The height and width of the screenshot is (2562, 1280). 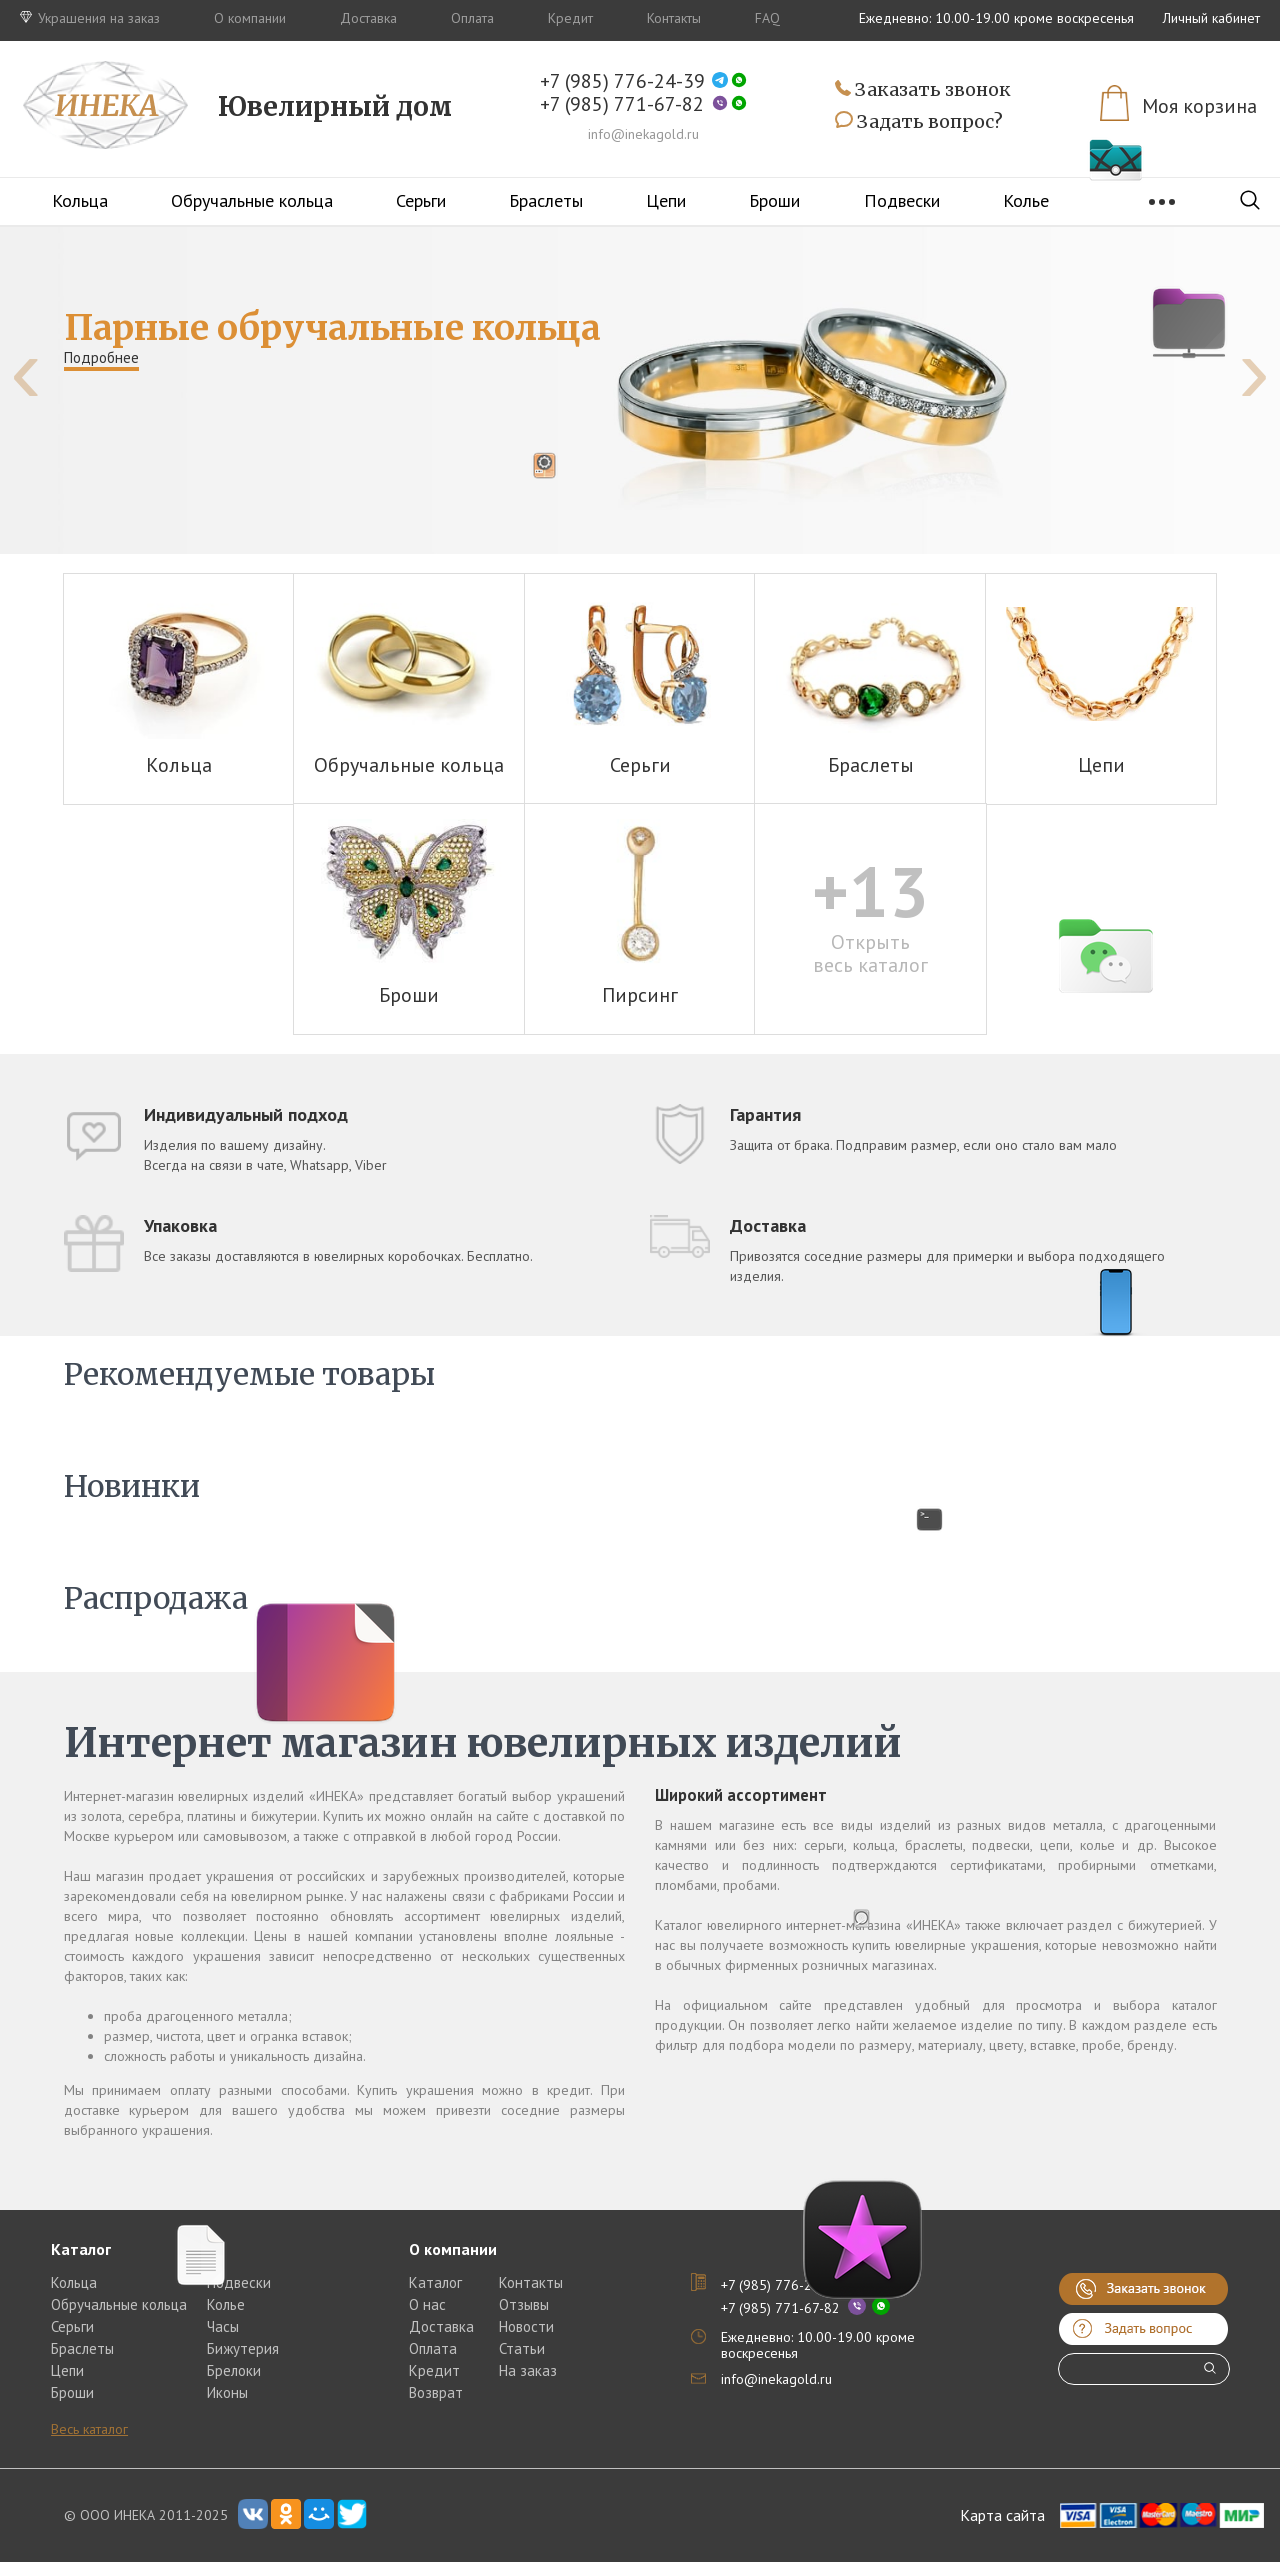 What do you see at coordinates (1116, 1303) in the screenshot?
I see `iPhone 12 Pro Max device icon` at bounding box center [1116, 1303].